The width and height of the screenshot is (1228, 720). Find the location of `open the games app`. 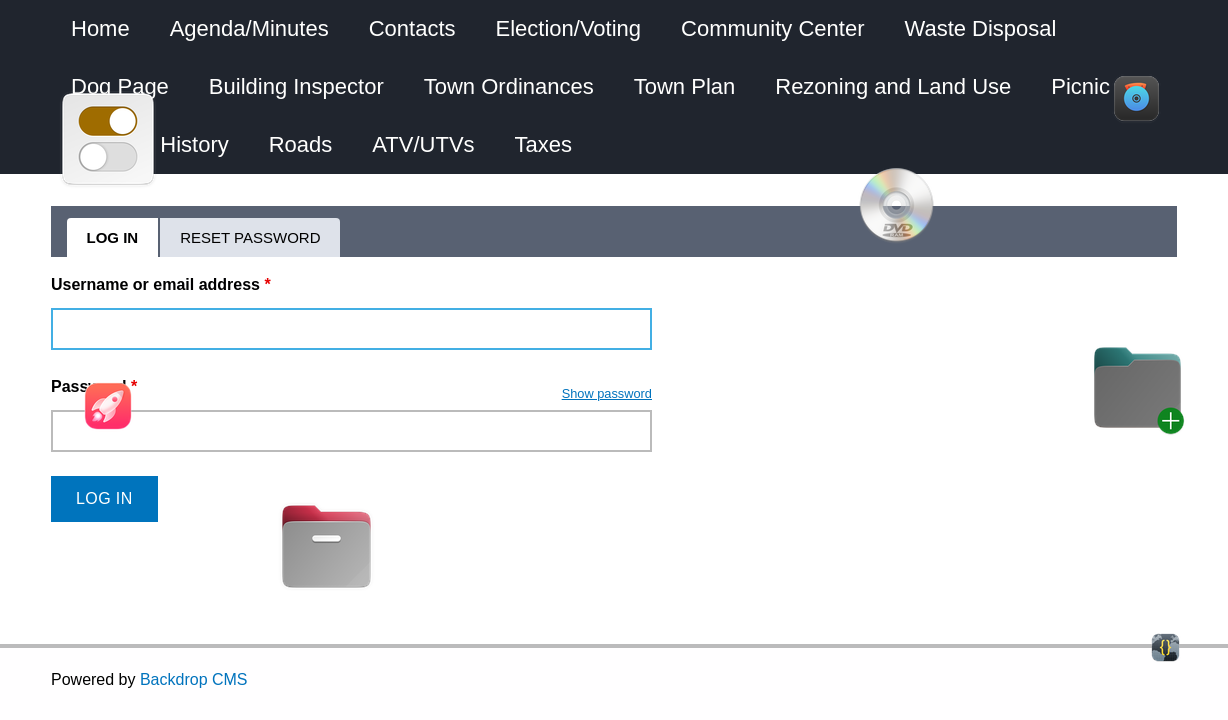

open the games app is located at coordinates (108, 406).